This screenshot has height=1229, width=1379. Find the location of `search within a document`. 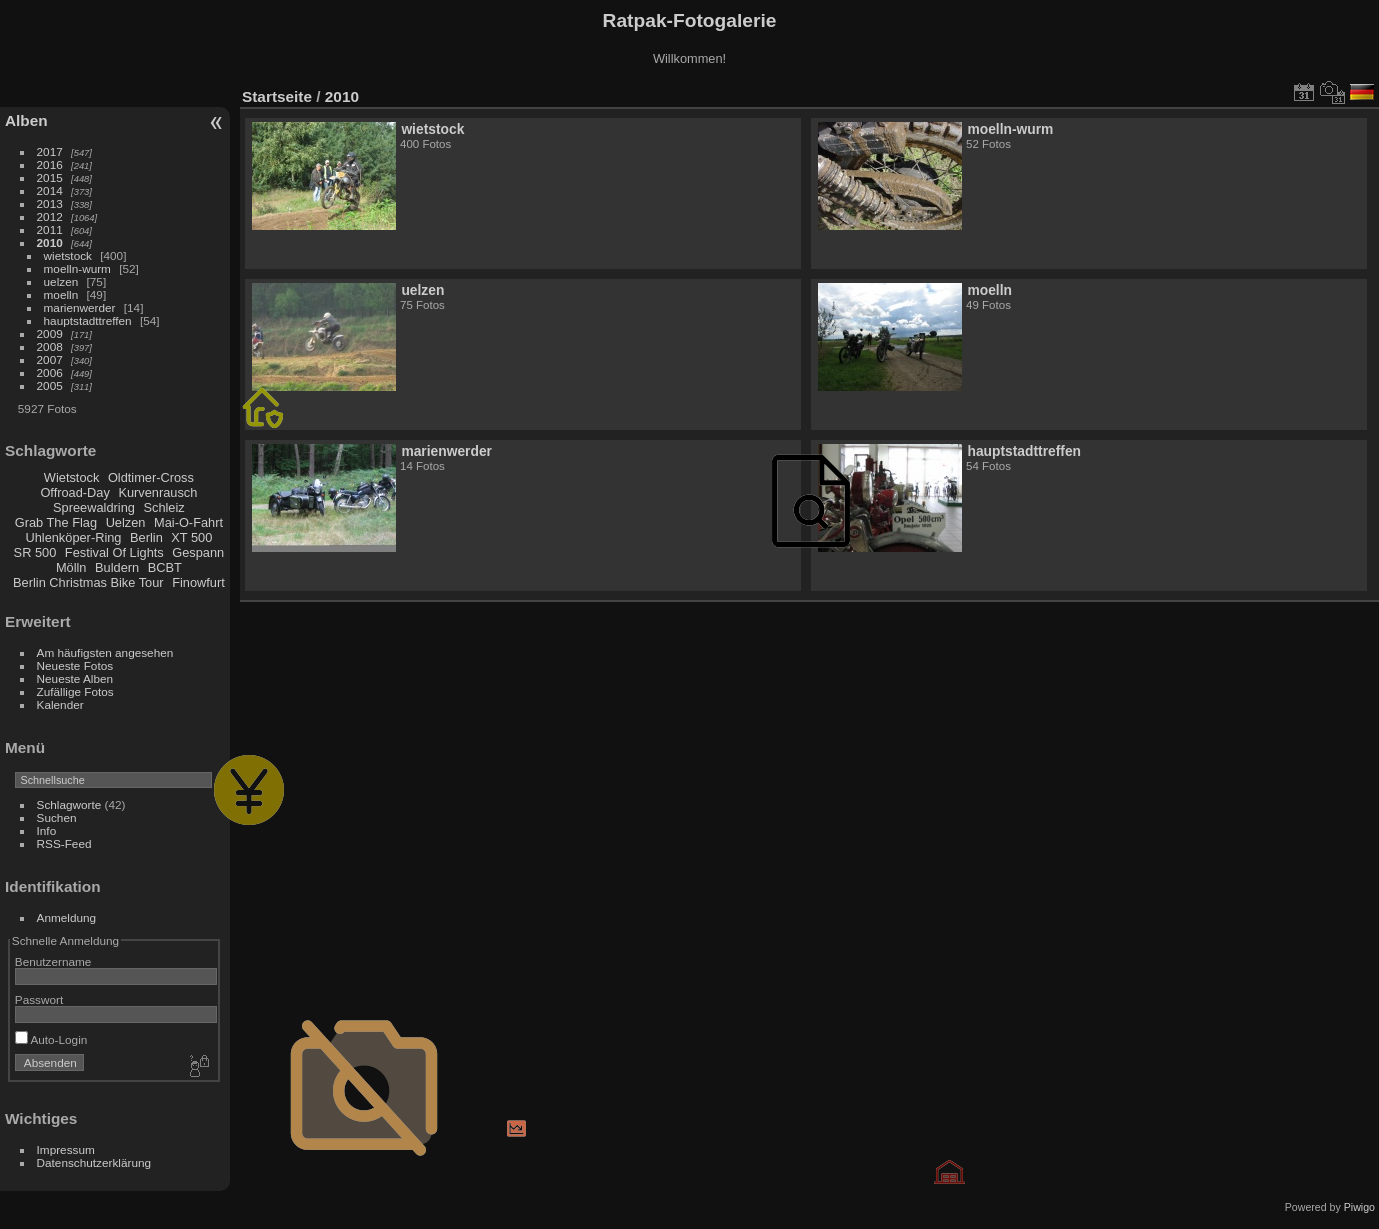

search within a document is located at coordinates (811, 501).